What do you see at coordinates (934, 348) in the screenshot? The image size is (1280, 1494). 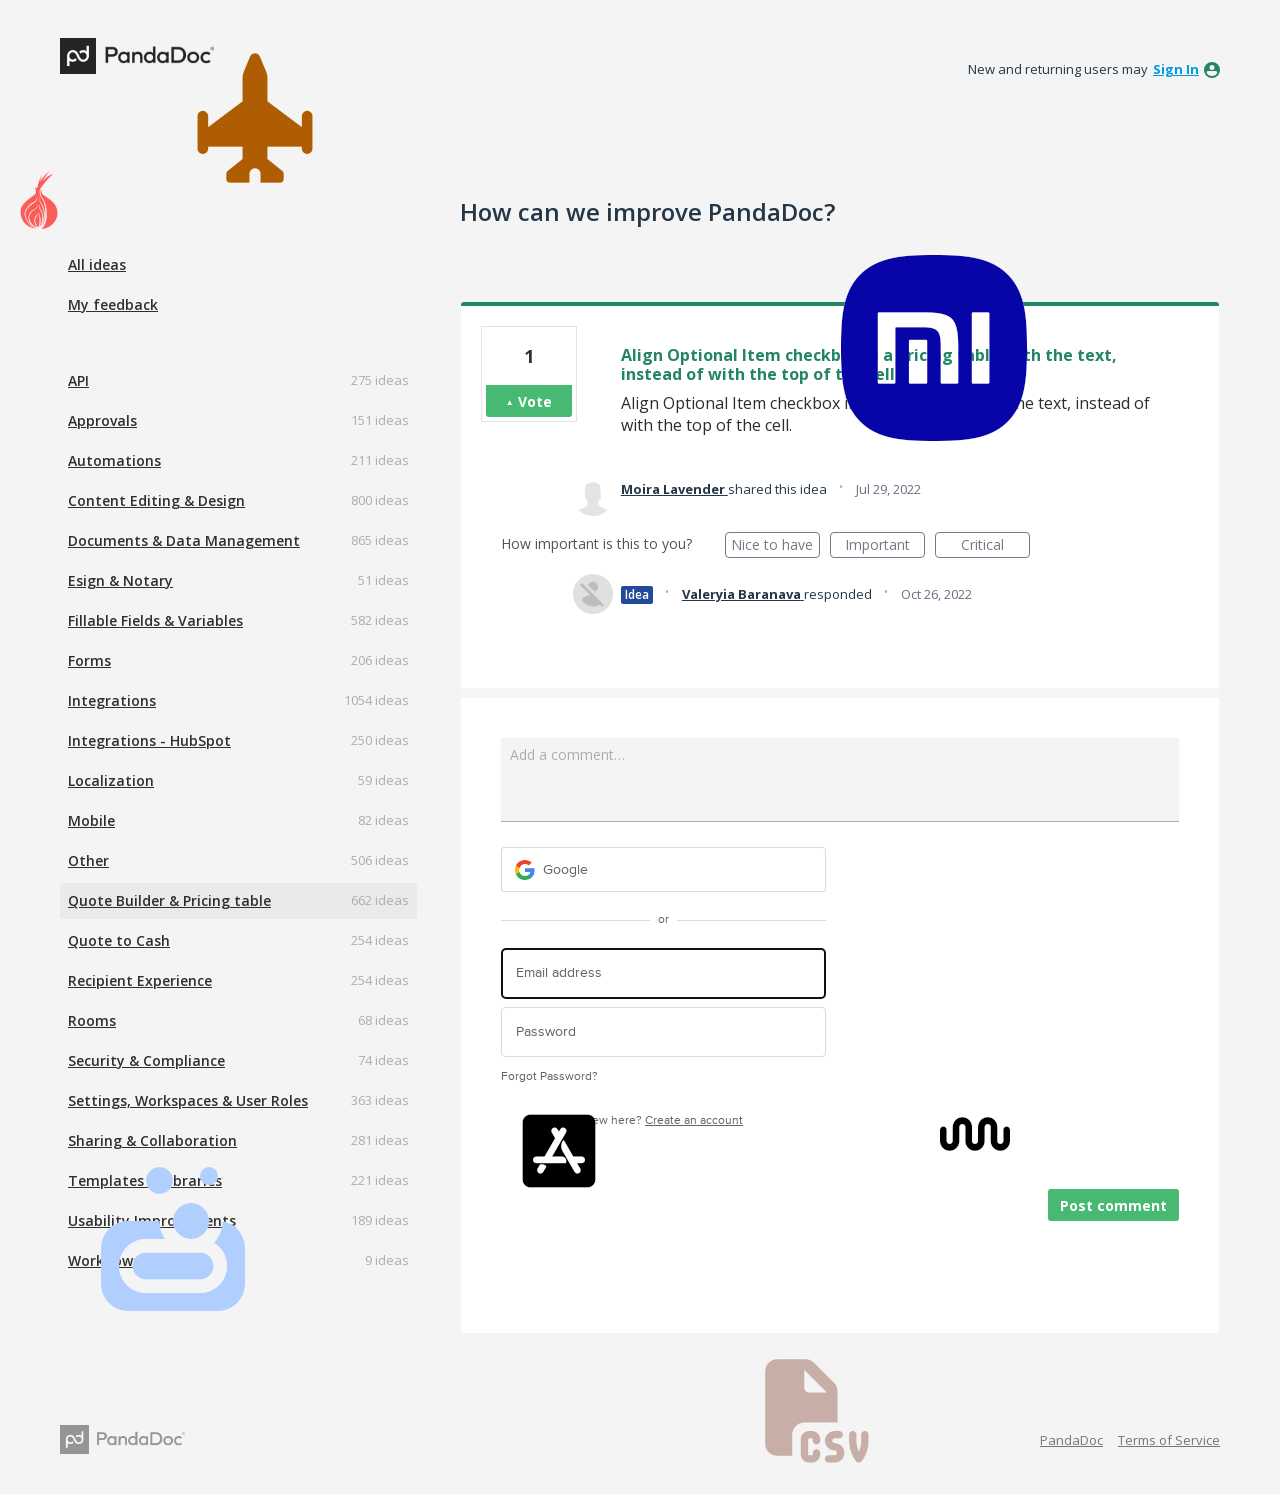 I see `xiaomi brand logo` at bounding box center [934, 348].